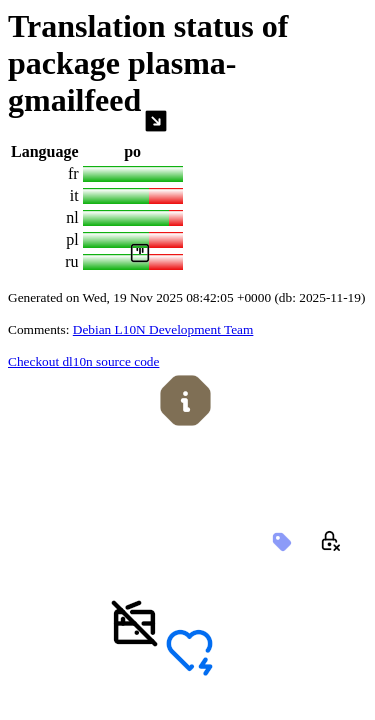 The image size is (375, 720). I want to click on add or manage tags, so click(282, 542).